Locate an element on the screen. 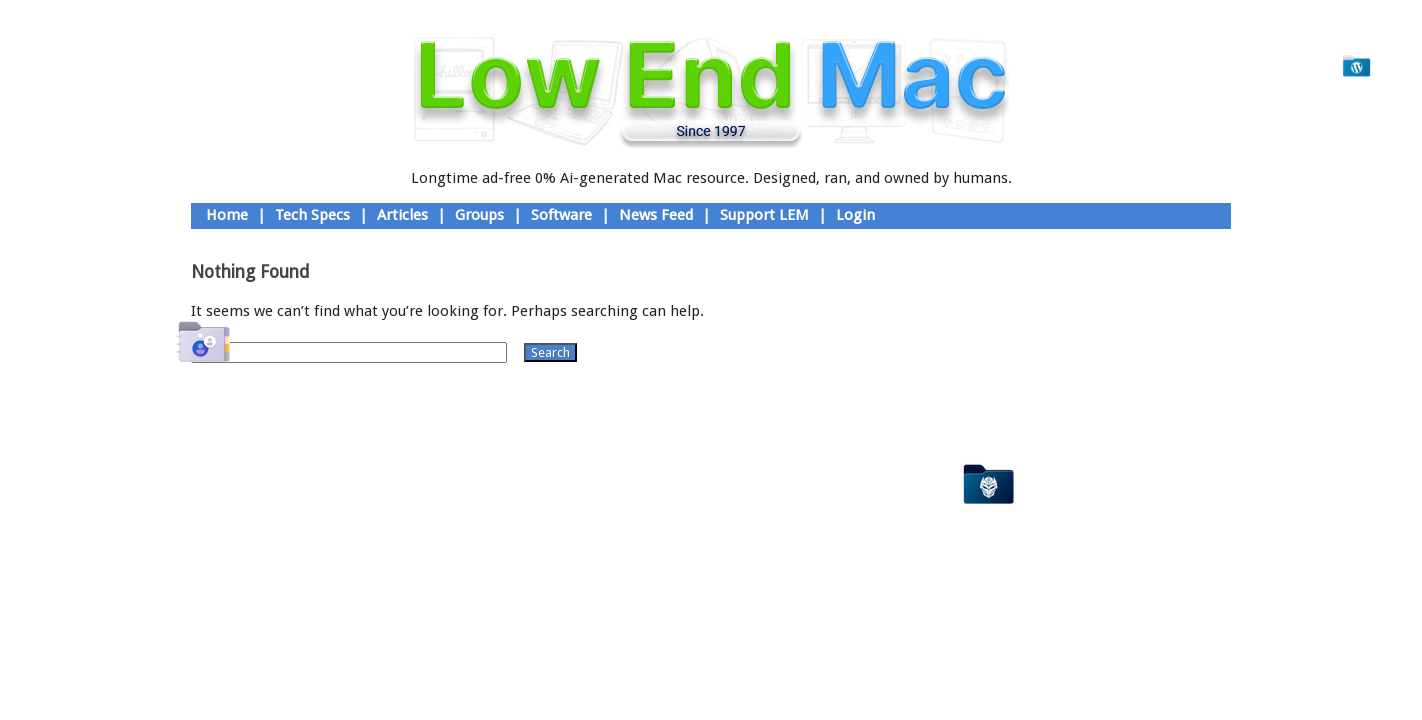 The height and width of the screenshot is (720, 1422). open microsoft contacts folder is located at coordinates (204, 343).